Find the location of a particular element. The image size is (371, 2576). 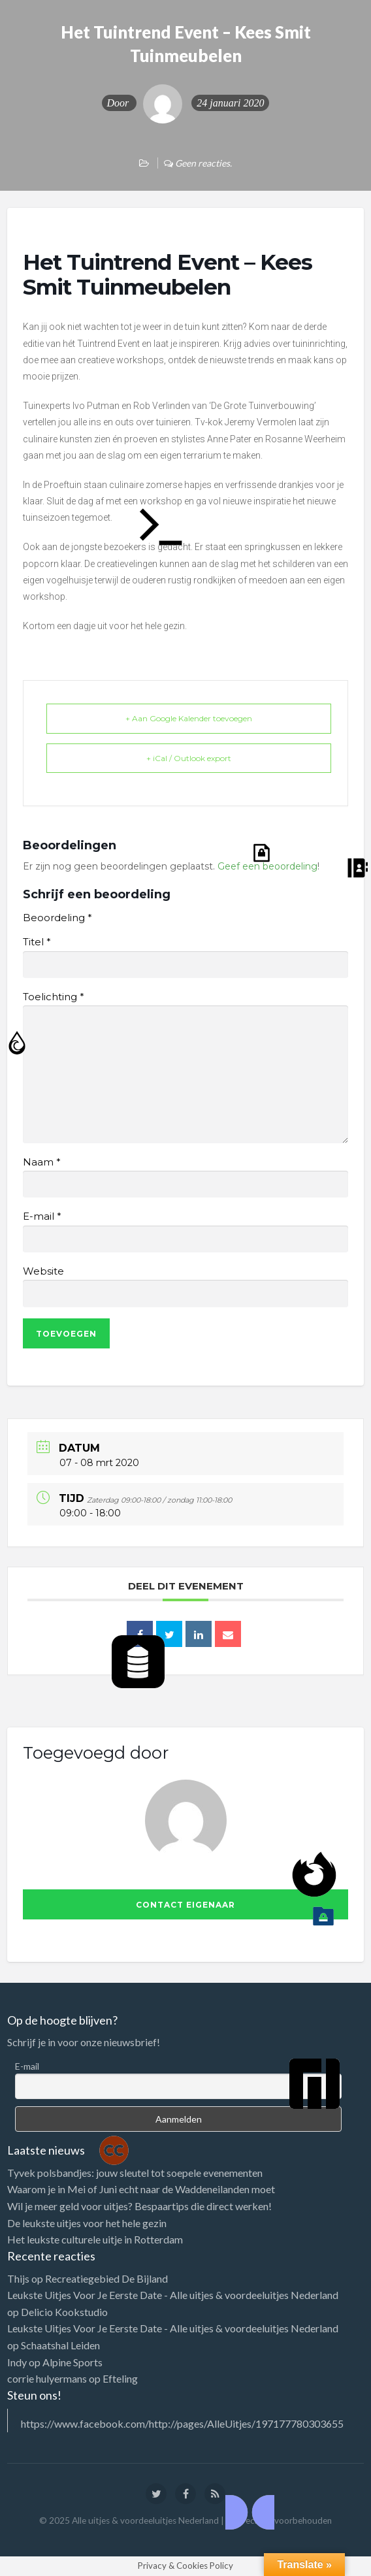

open command line interface is located at coordinates (161, 525).